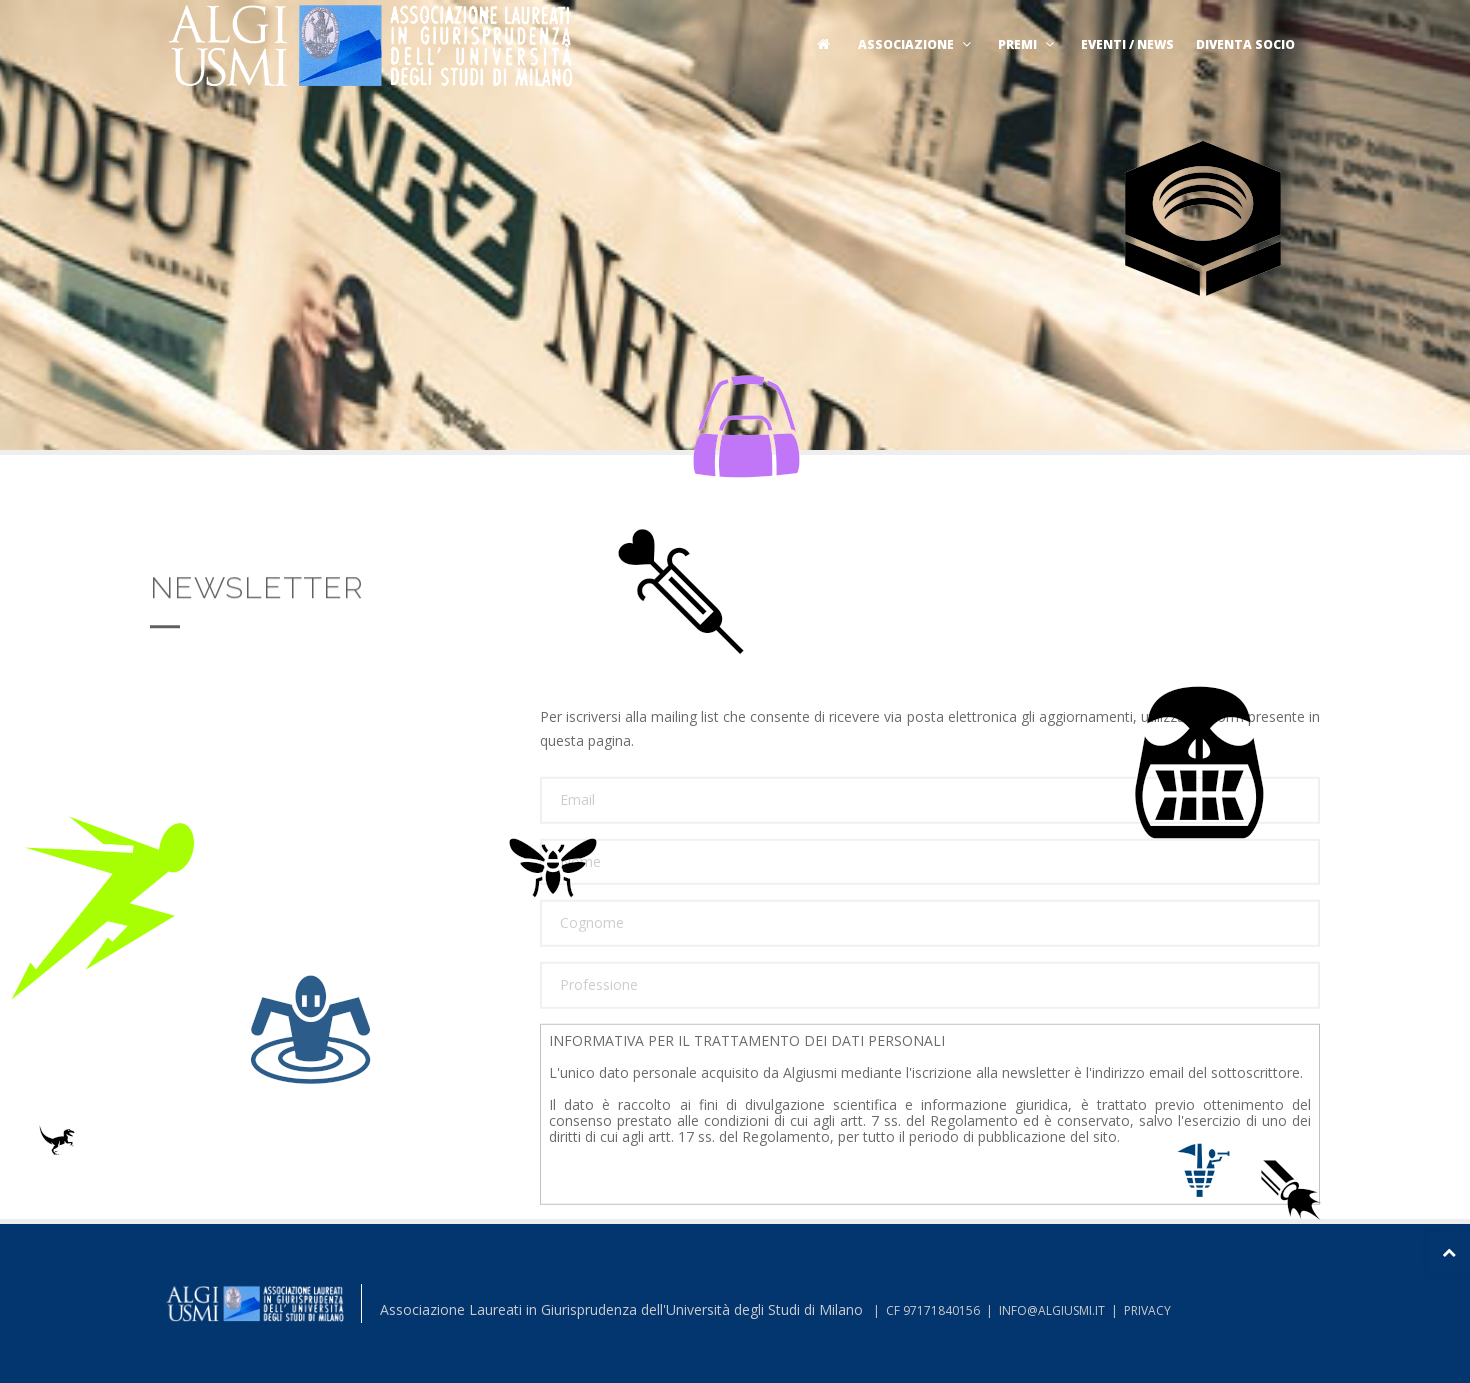 Image resolution: width=1470 pixels, height=1383 pixels. What do you see at coordinates (102, 909) in the screenshot?
I see `activate sprint or run mode` at bounding box center [102, 909].